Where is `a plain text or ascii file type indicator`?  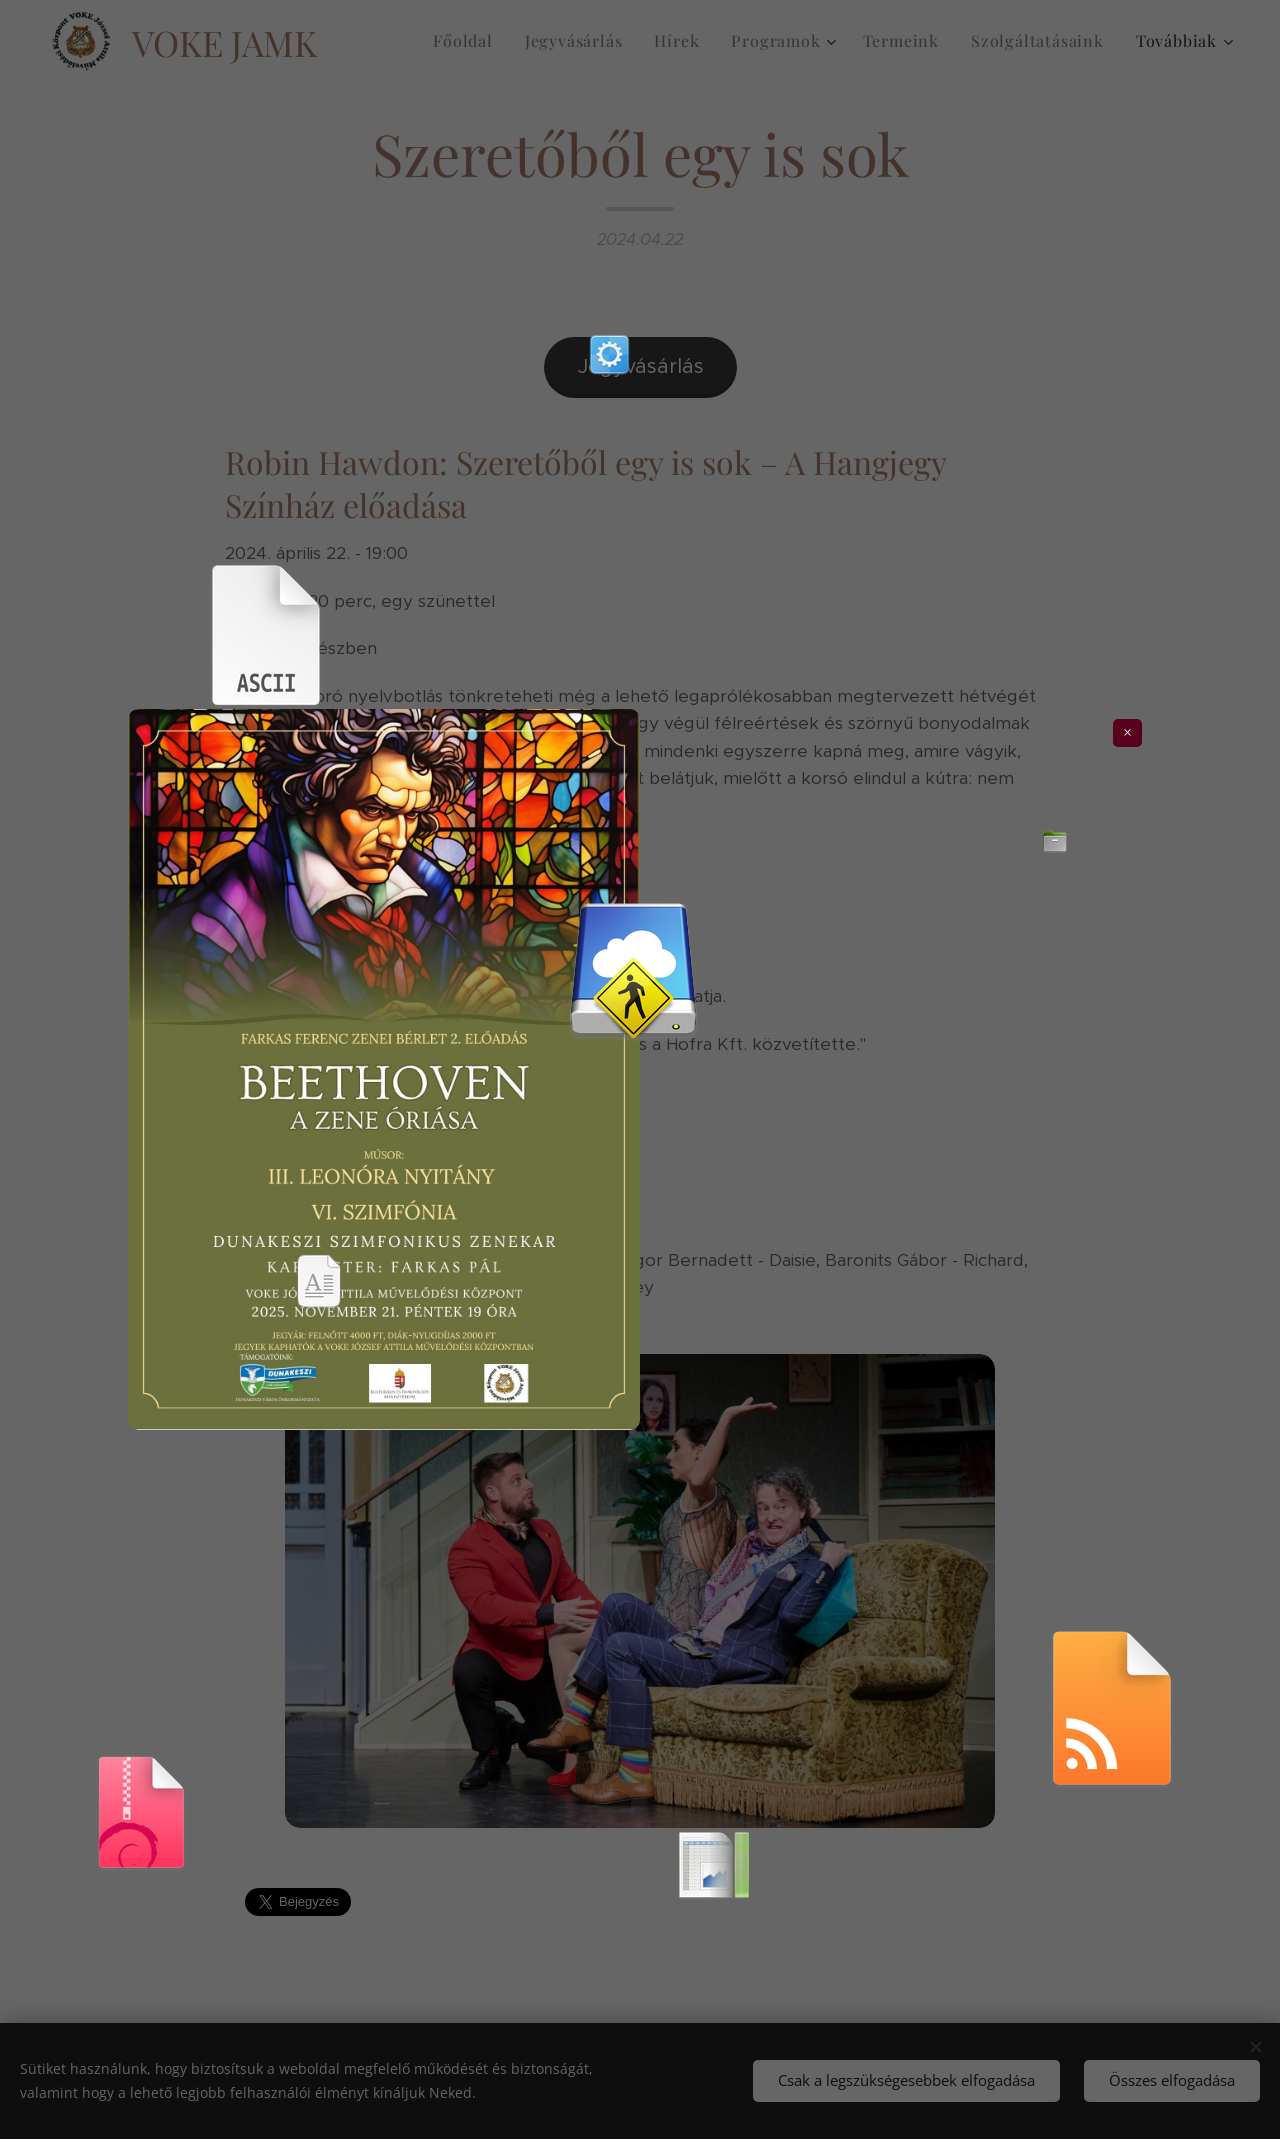
a plain text or ascii file type indicator is located at coordinates (266, 638).